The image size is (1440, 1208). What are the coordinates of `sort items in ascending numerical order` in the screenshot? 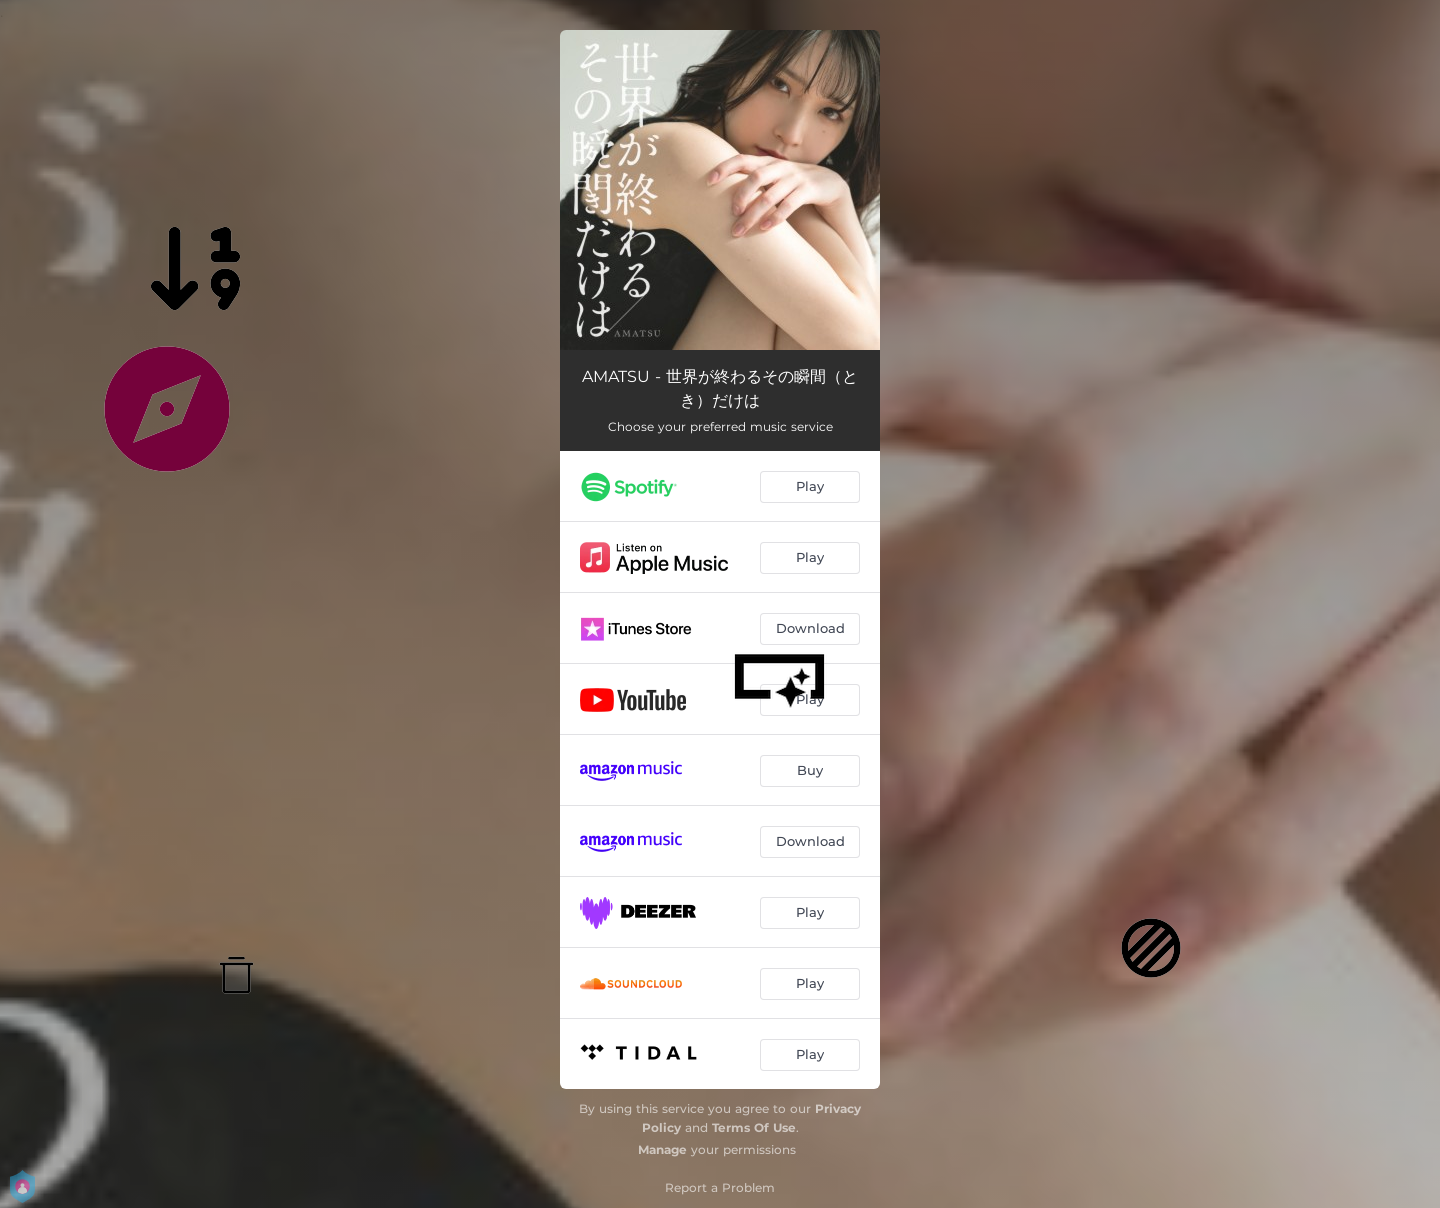 It's located at (198, 268).